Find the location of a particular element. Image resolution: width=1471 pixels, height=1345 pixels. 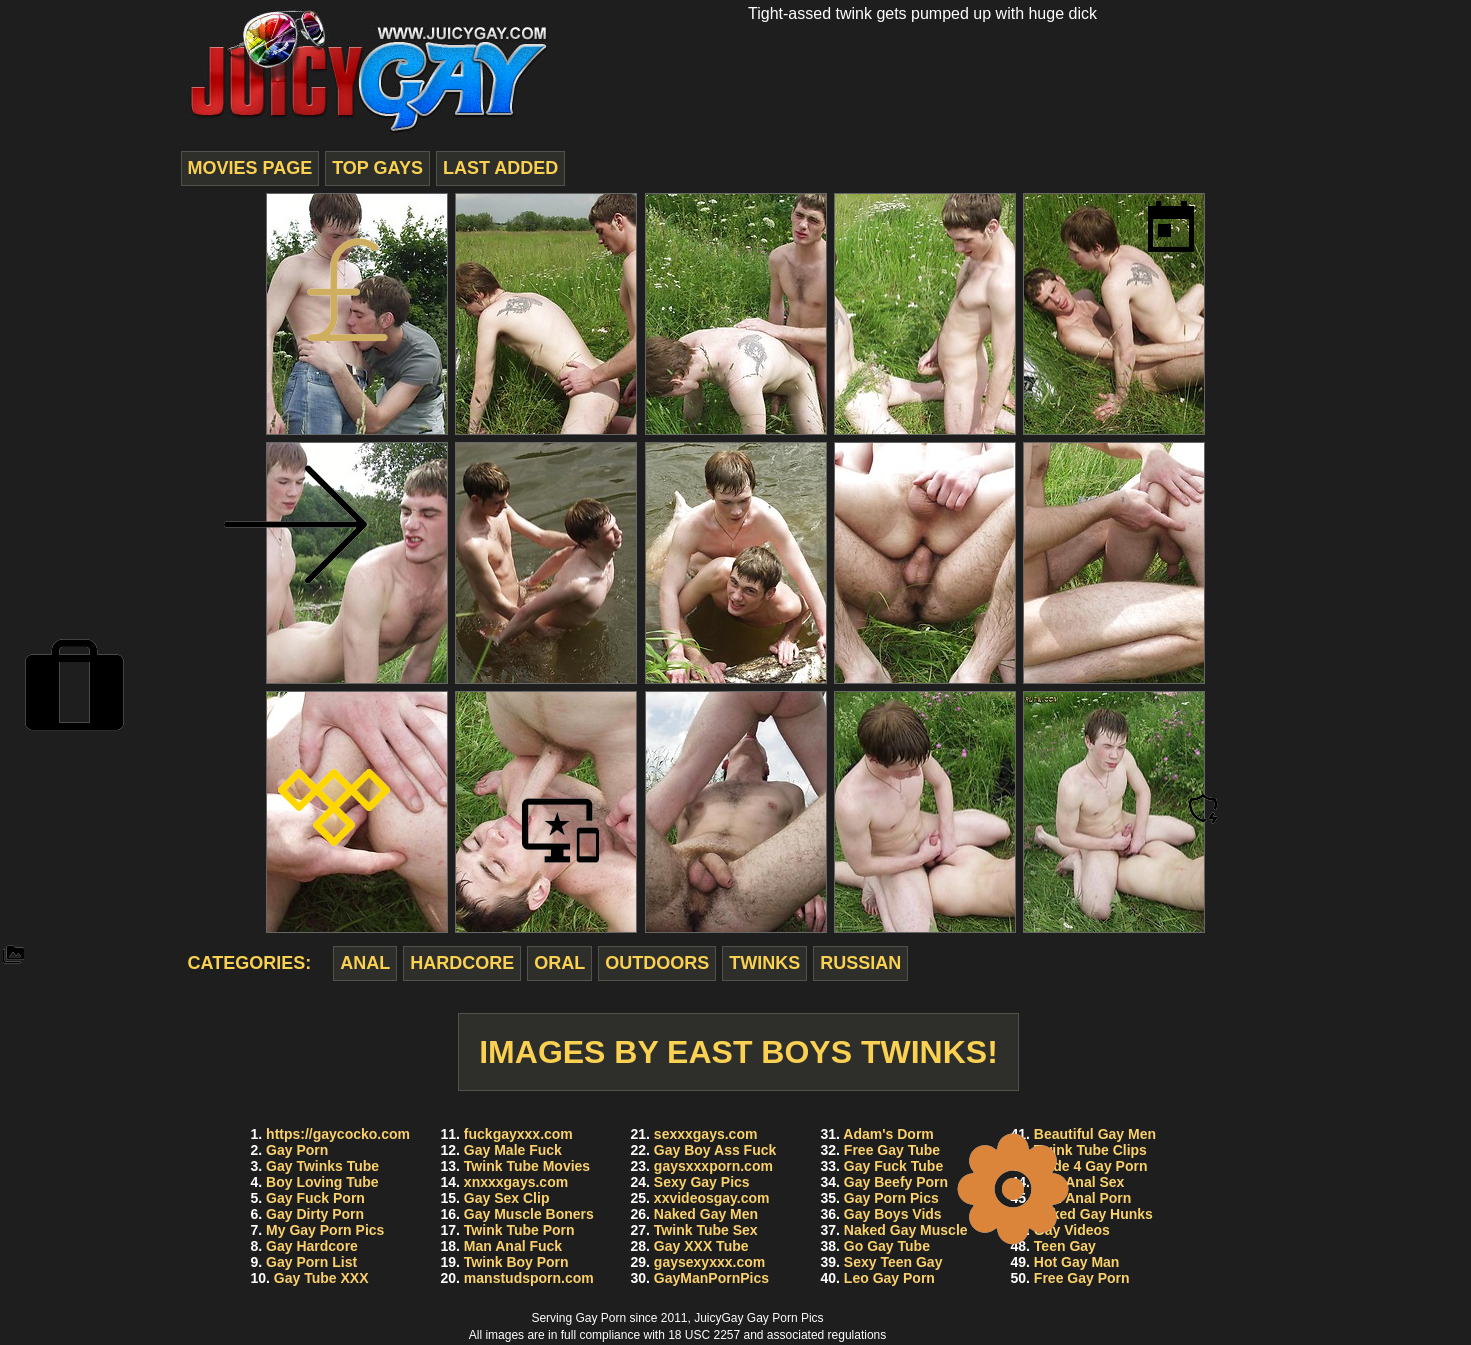

access travel or trip planning features is located at coordinates (74, 688).